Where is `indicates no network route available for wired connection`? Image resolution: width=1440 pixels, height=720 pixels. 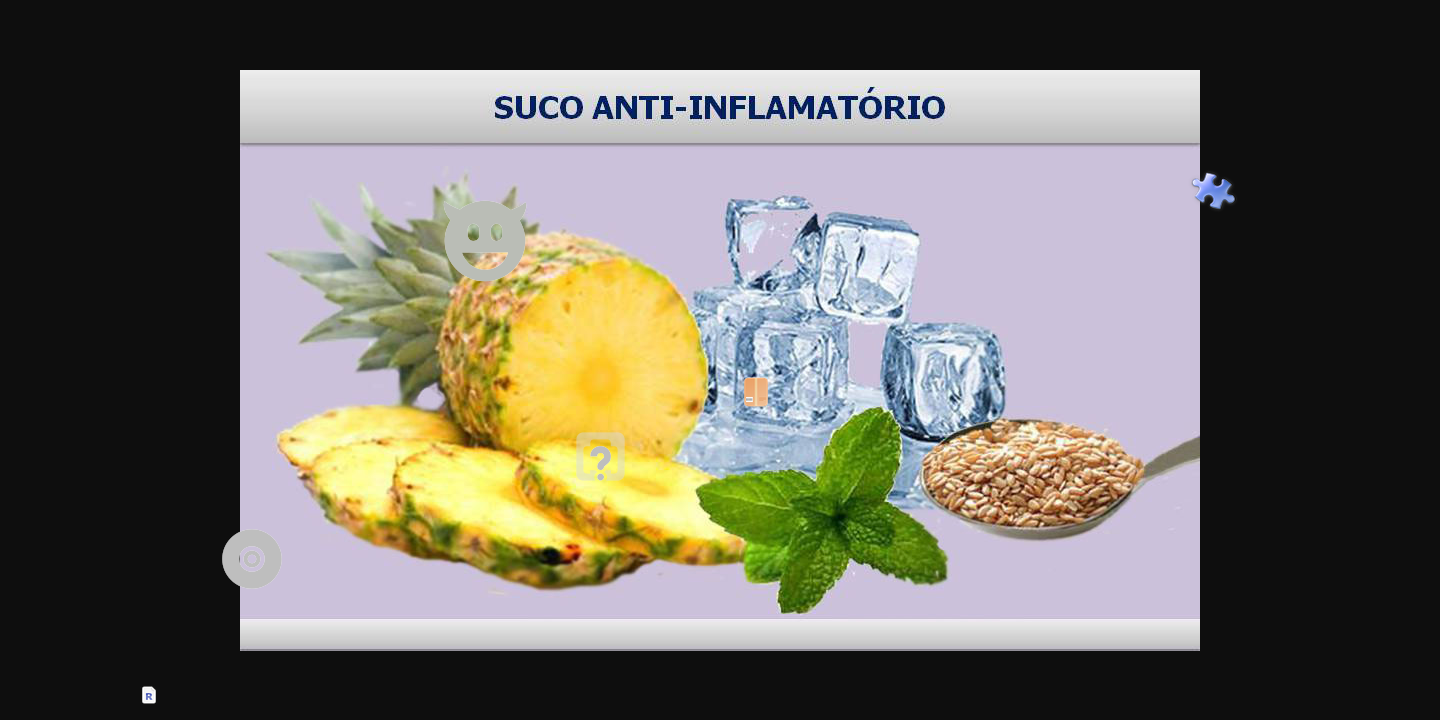
indicates no network route available for wired connection is located at coordinates (600, 456).